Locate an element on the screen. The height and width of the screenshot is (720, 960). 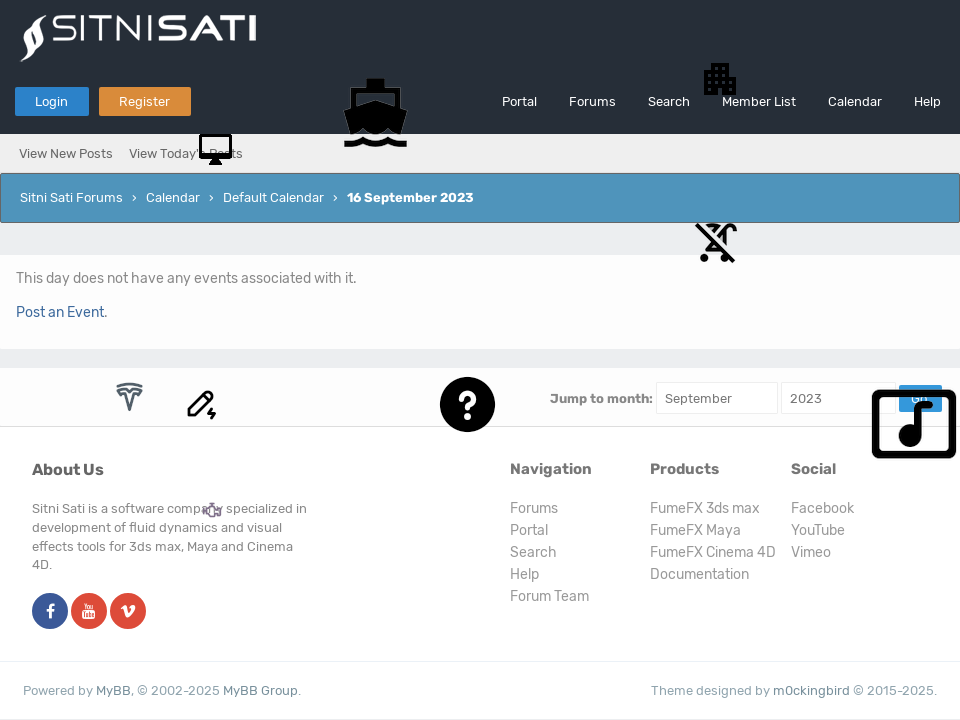
Tesla brand logo is located at coordinates (129, 396).